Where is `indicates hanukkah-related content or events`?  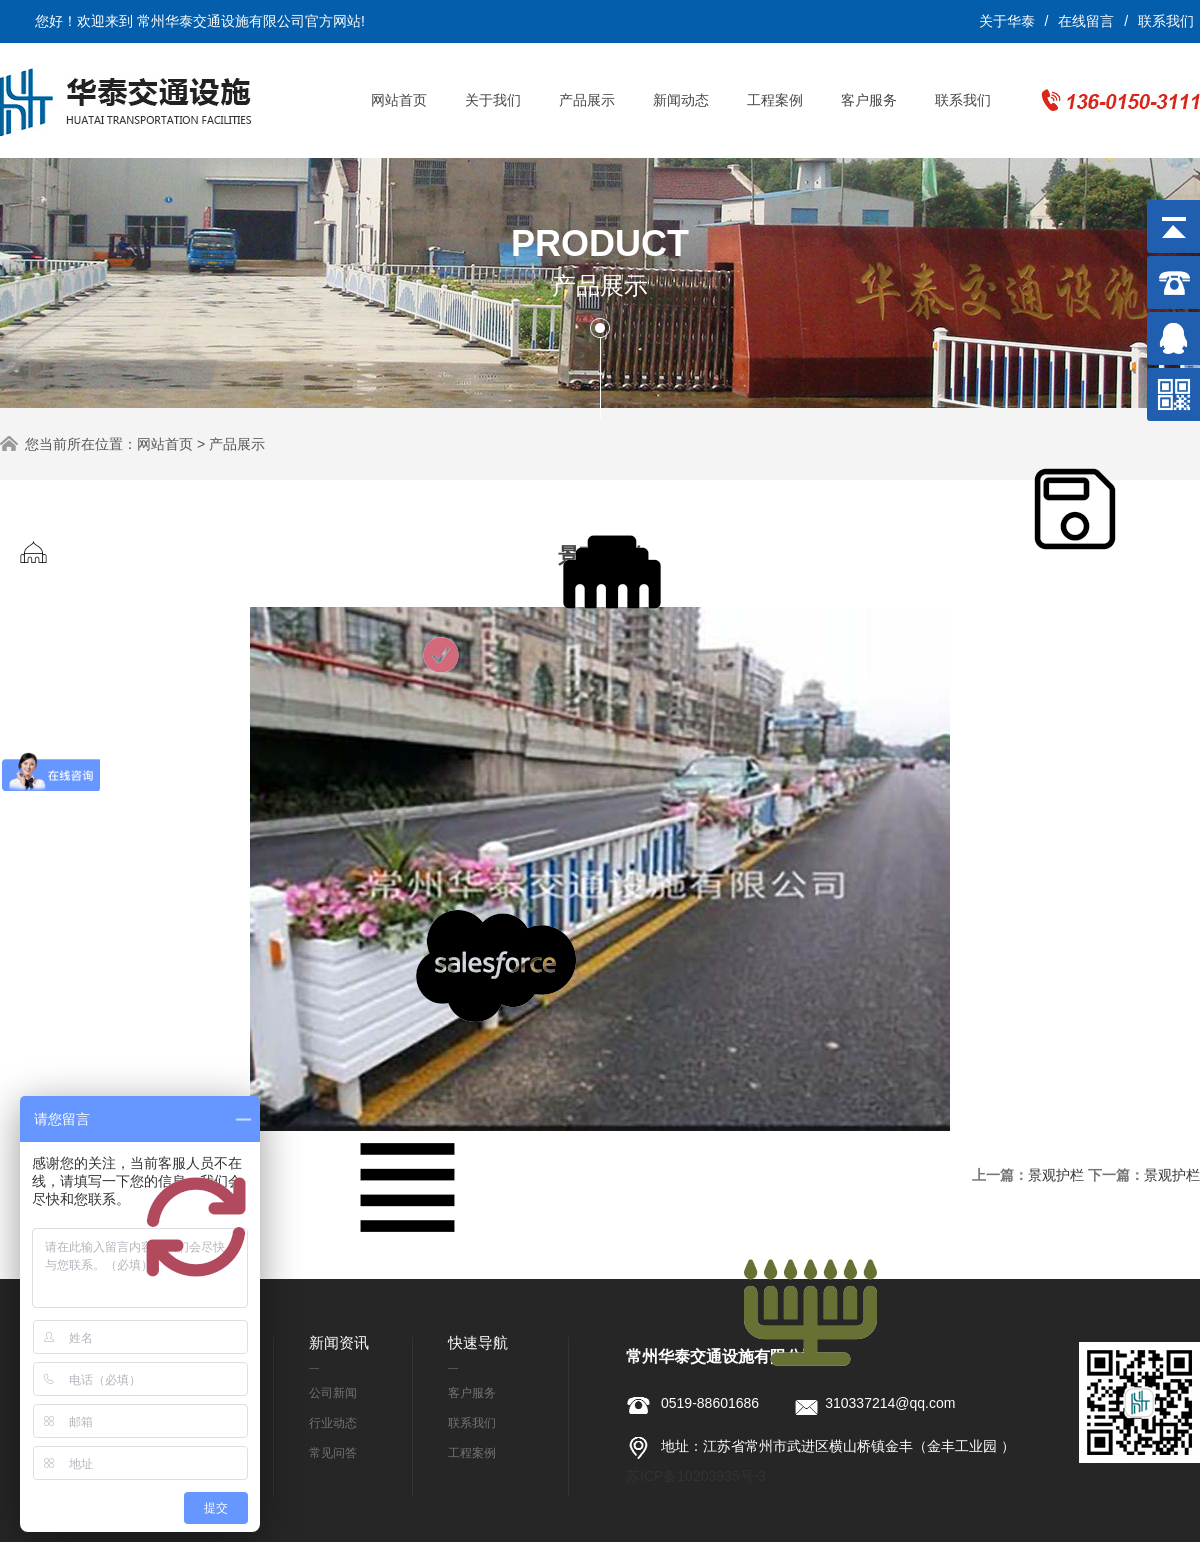
indicates hanukkah-related content or events is located at coordinates (810, 1312).